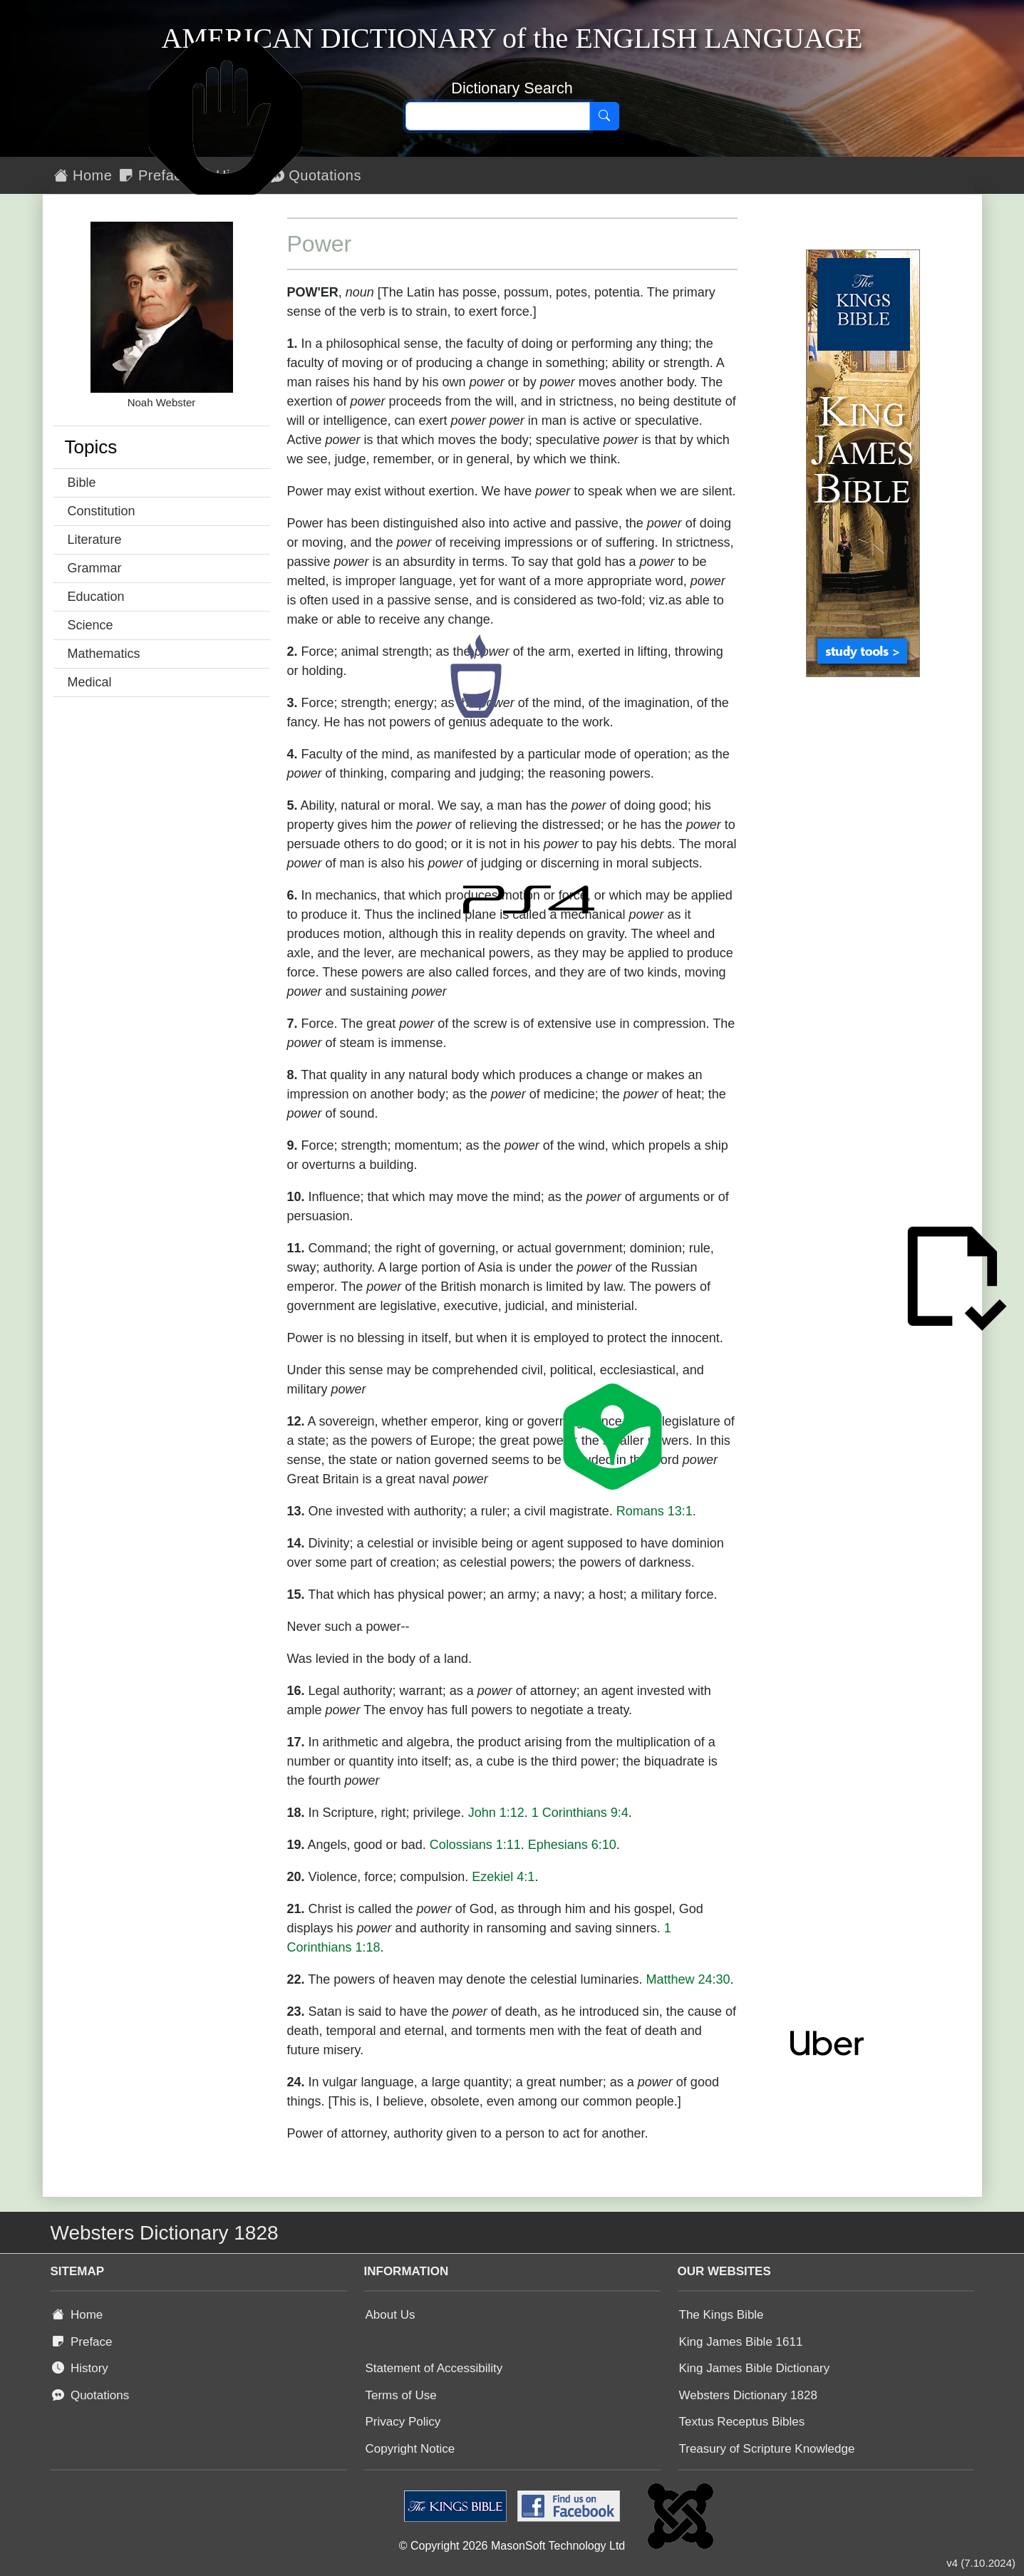 The image size is (1024, 2576). What do you see at coordinates (225, 118) in the screenshot?
I see `adblock browser extension logo` at bounding box center [225, 118].